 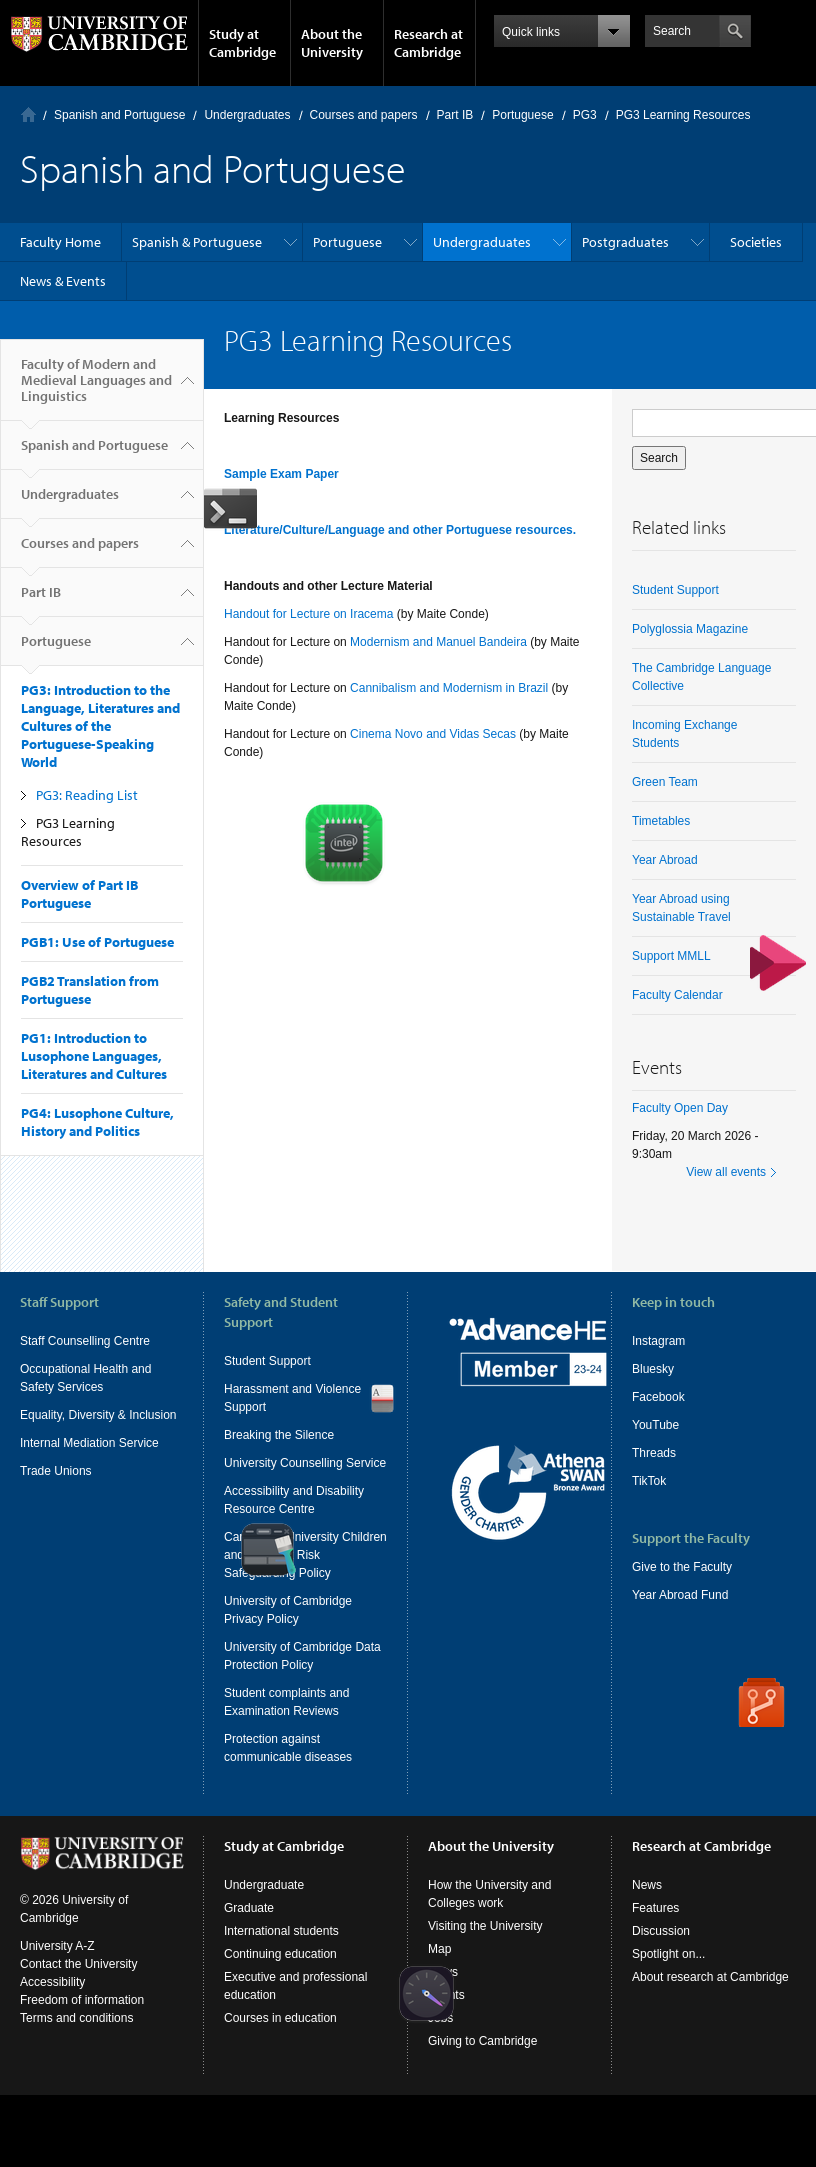 I want to click on open speedtest app to measure internet speed, so click(x=426, y=1993).